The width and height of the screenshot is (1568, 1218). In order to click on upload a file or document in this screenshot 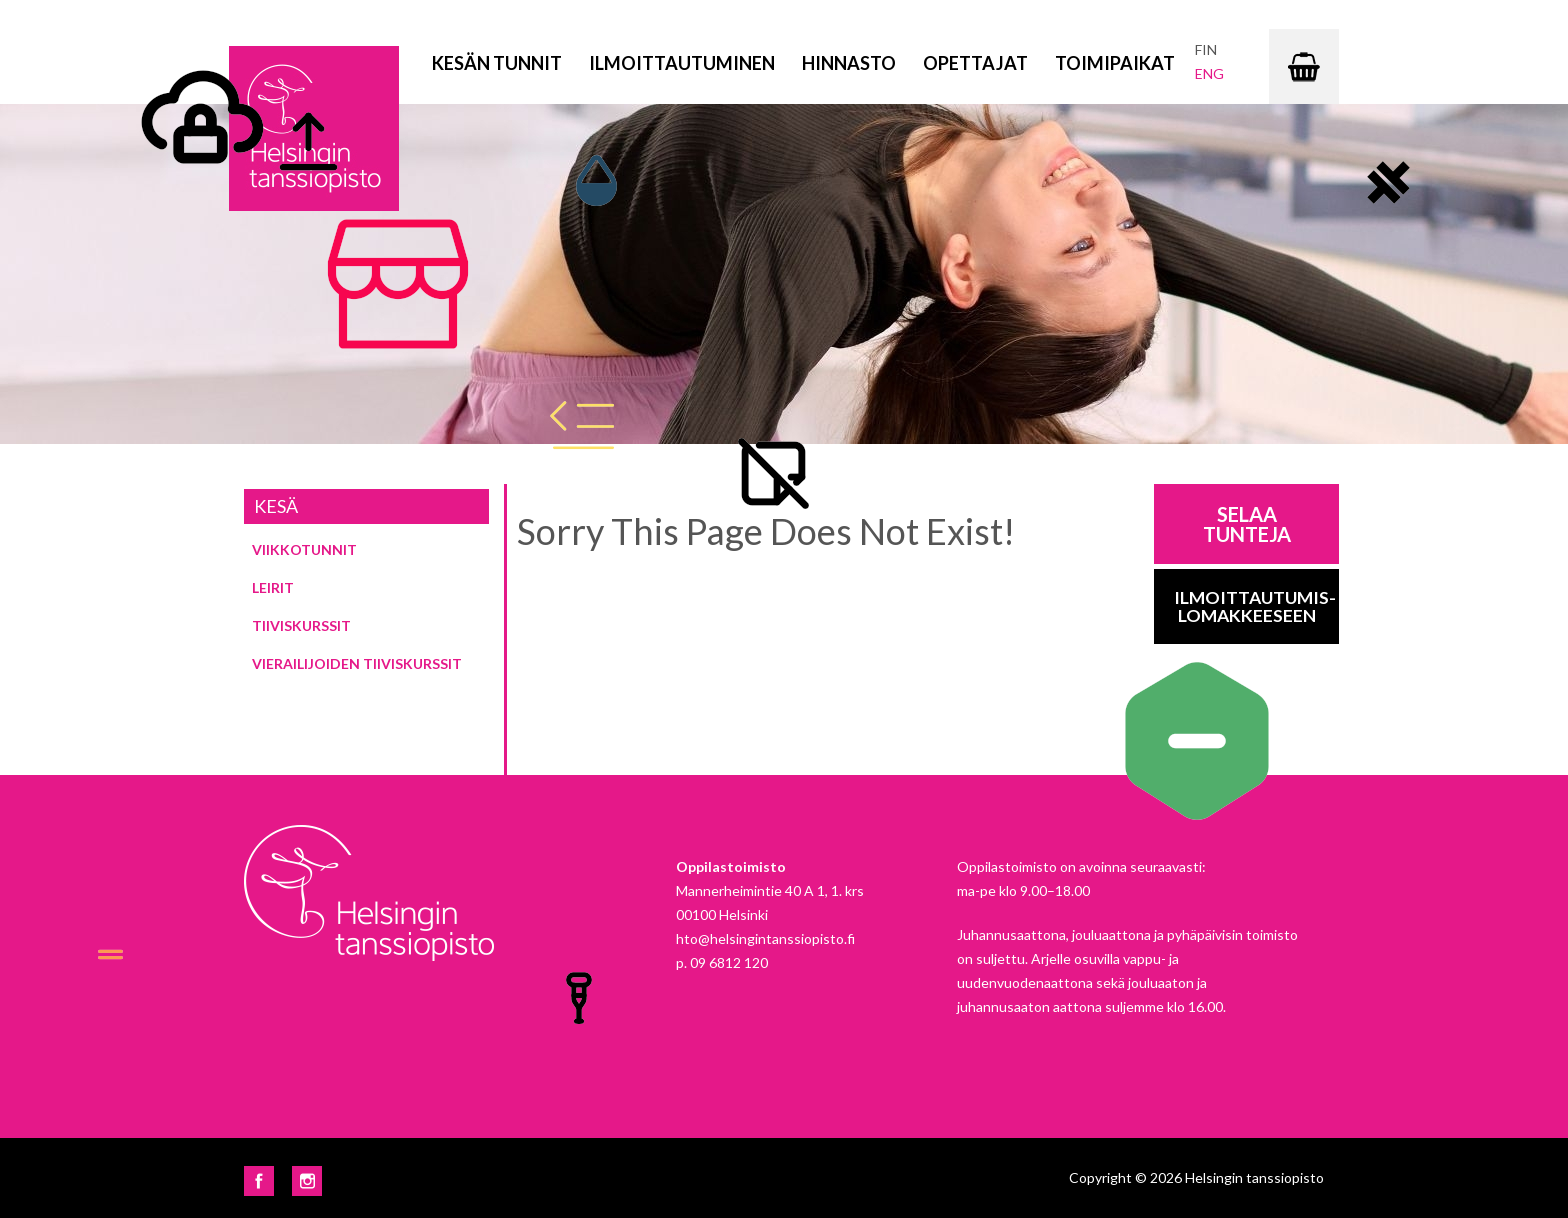, I will do `click(308, 141)`.